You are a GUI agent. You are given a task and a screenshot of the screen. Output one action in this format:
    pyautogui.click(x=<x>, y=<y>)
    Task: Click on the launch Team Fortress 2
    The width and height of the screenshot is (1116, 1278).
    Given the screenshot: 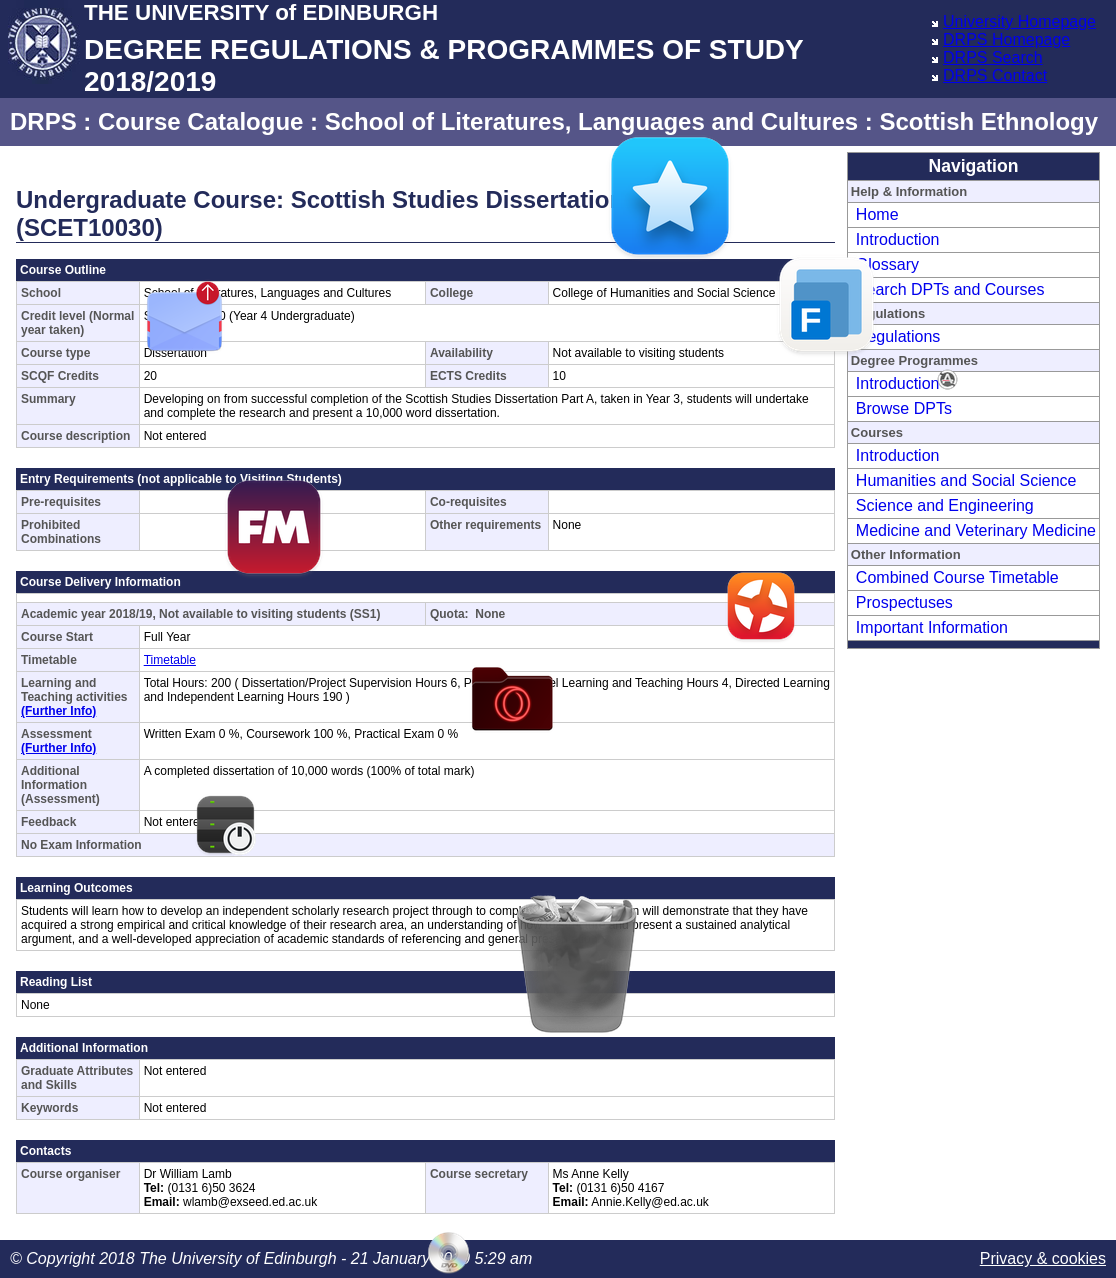 What is the action you would take?
    pyautogui.click(x=761, y=606)
    